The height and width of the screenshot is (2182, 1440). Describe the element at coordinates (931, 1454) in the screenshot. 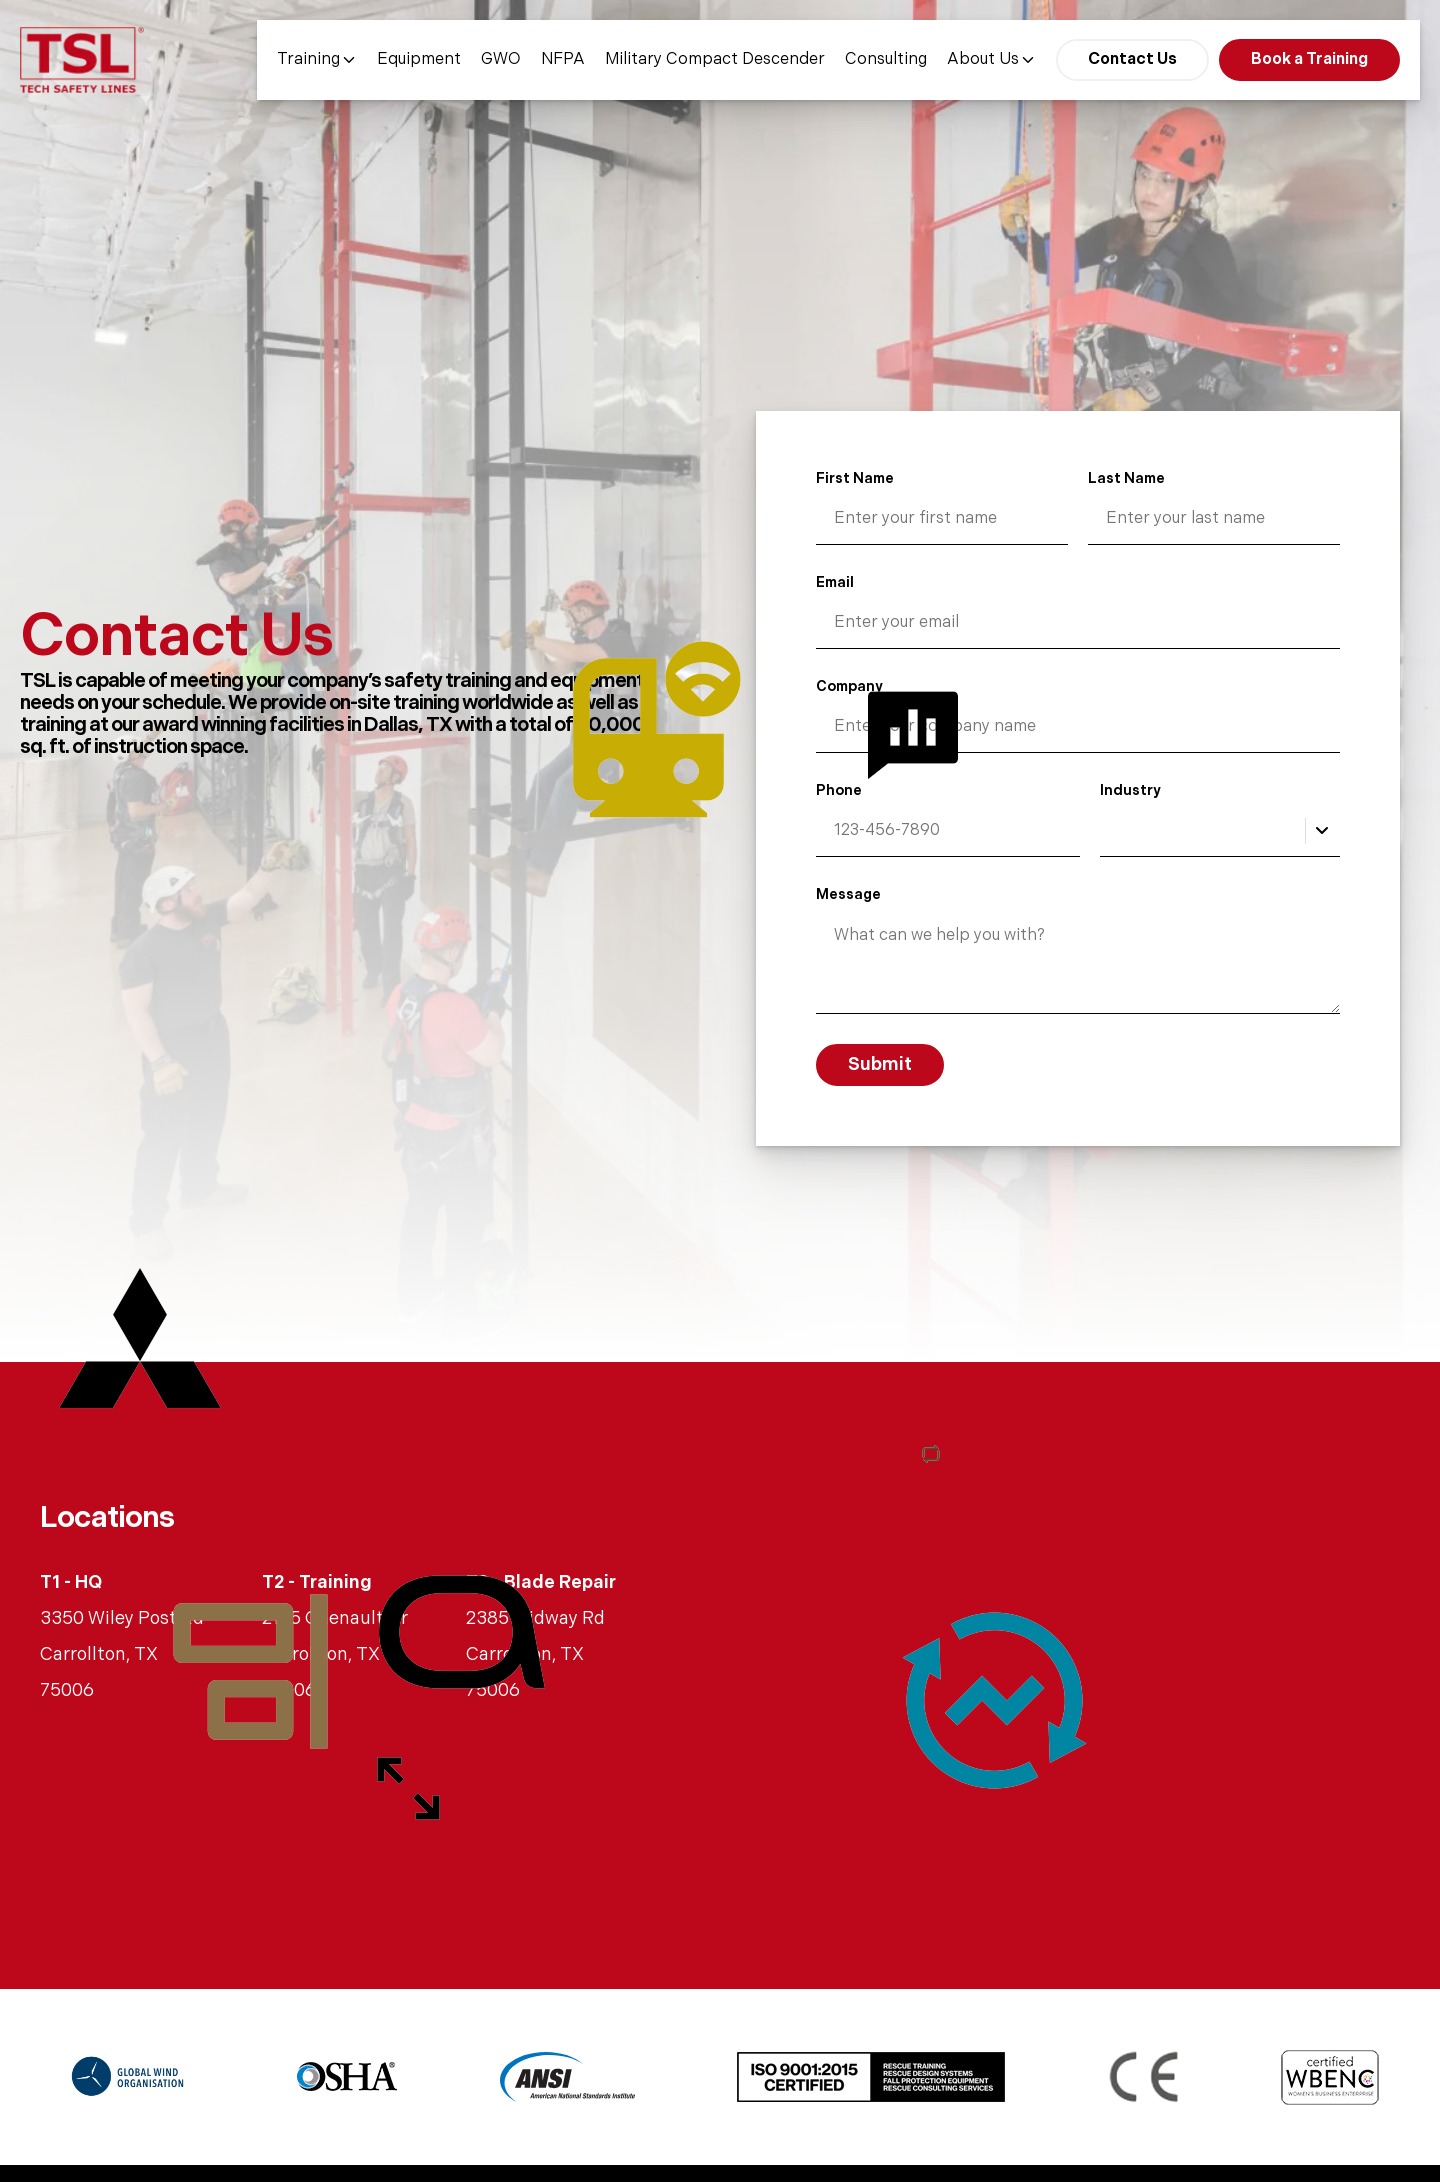

I see `enable repeat or loop playback` at that location.